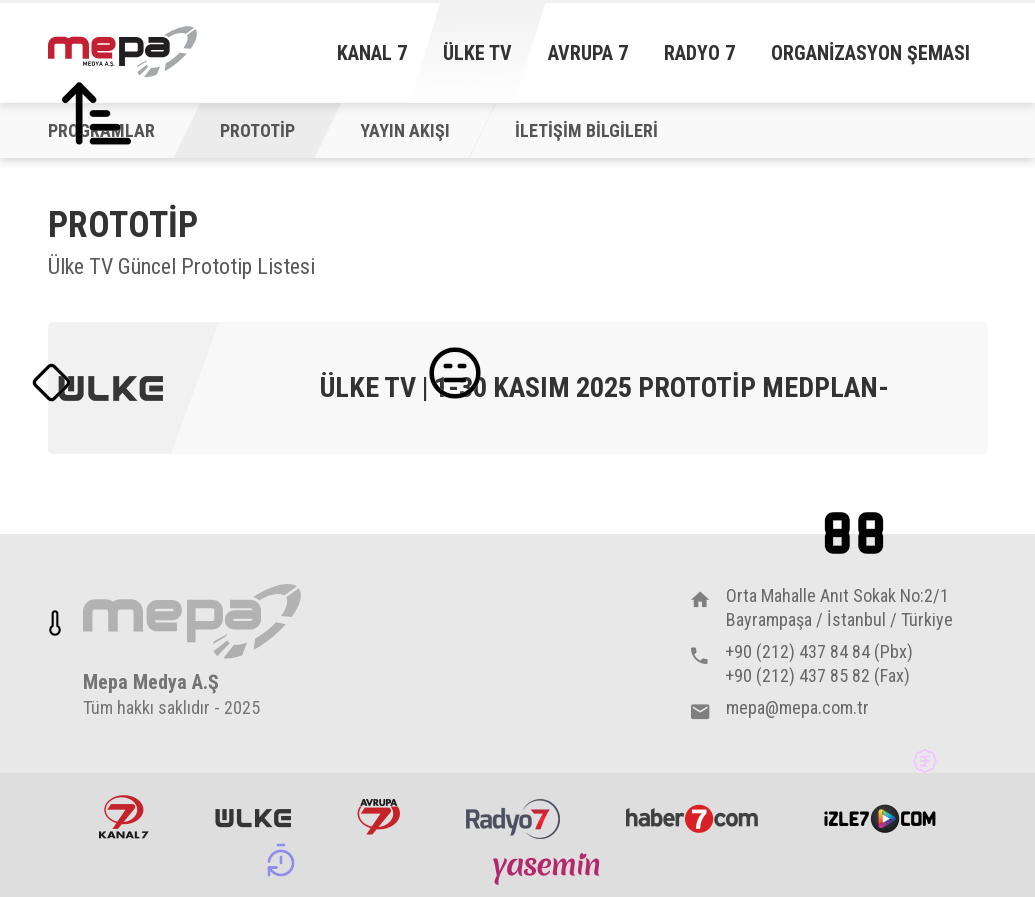 This screenshot has height=897, width=1035. I want to click on view Indian rupee pricing or payment, so click(925, 761).